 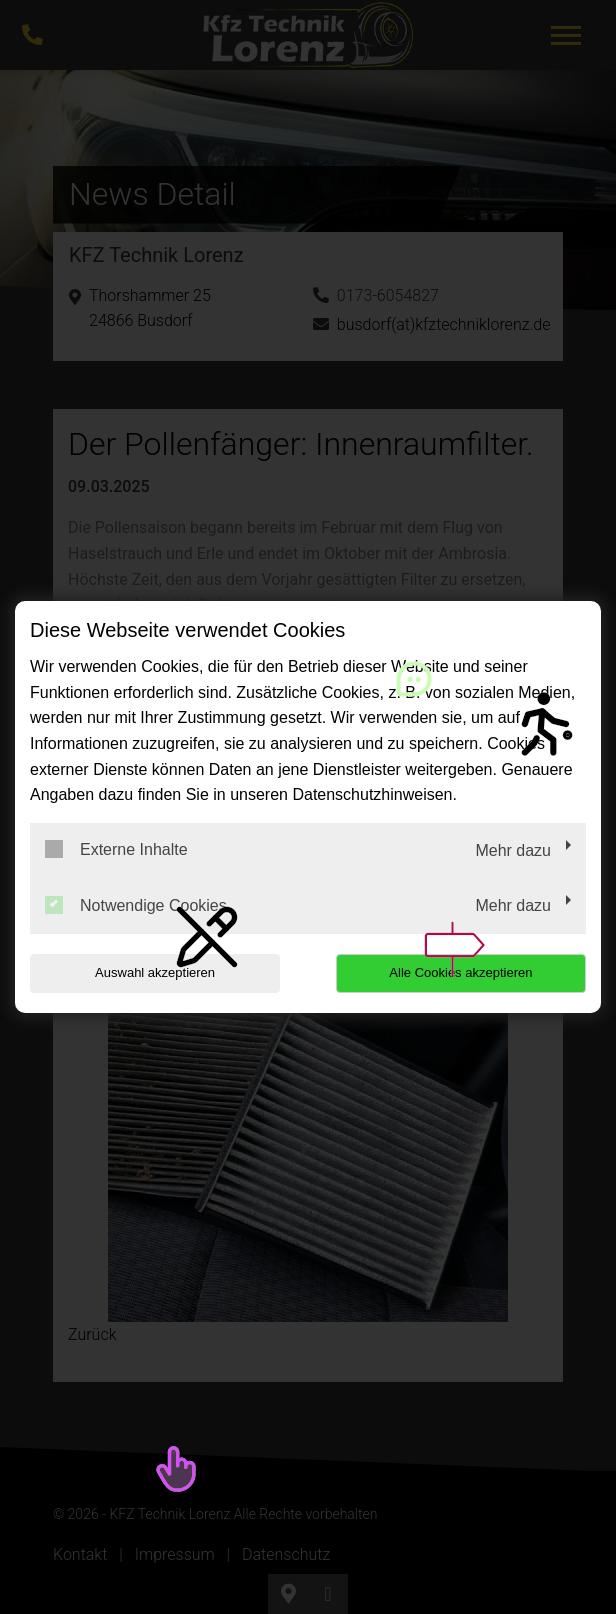 I want to click on tap or click to select an item, so click(x=176, y=1469).